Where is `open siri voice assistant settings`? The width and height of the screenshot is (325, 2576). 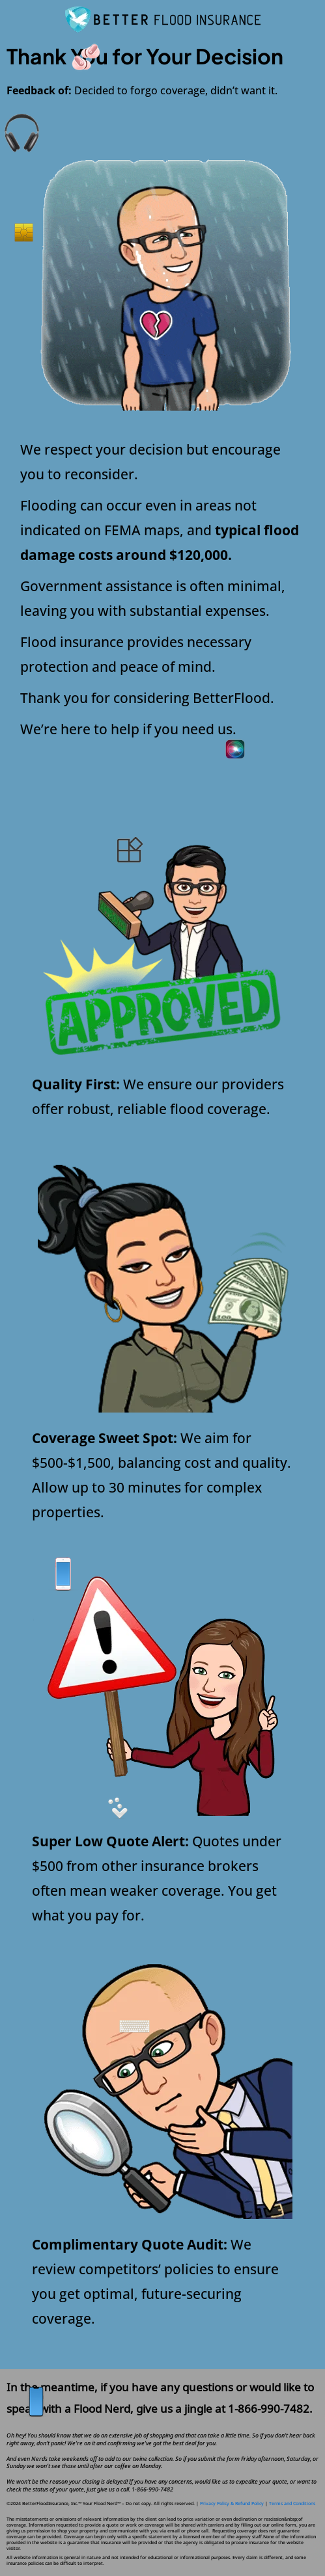
open siri voice assistant settings is located at coordinates (235, 749).